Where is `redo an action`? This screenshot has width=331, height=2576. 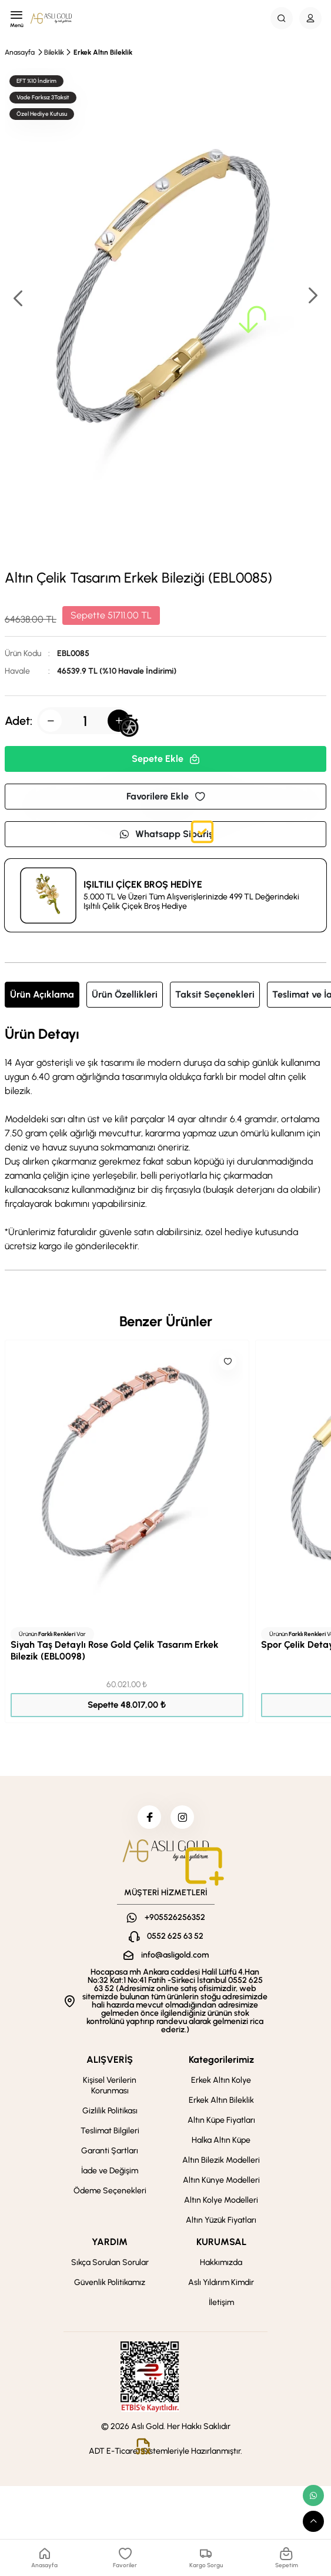
redo an action is located at coordinates (252, 319).